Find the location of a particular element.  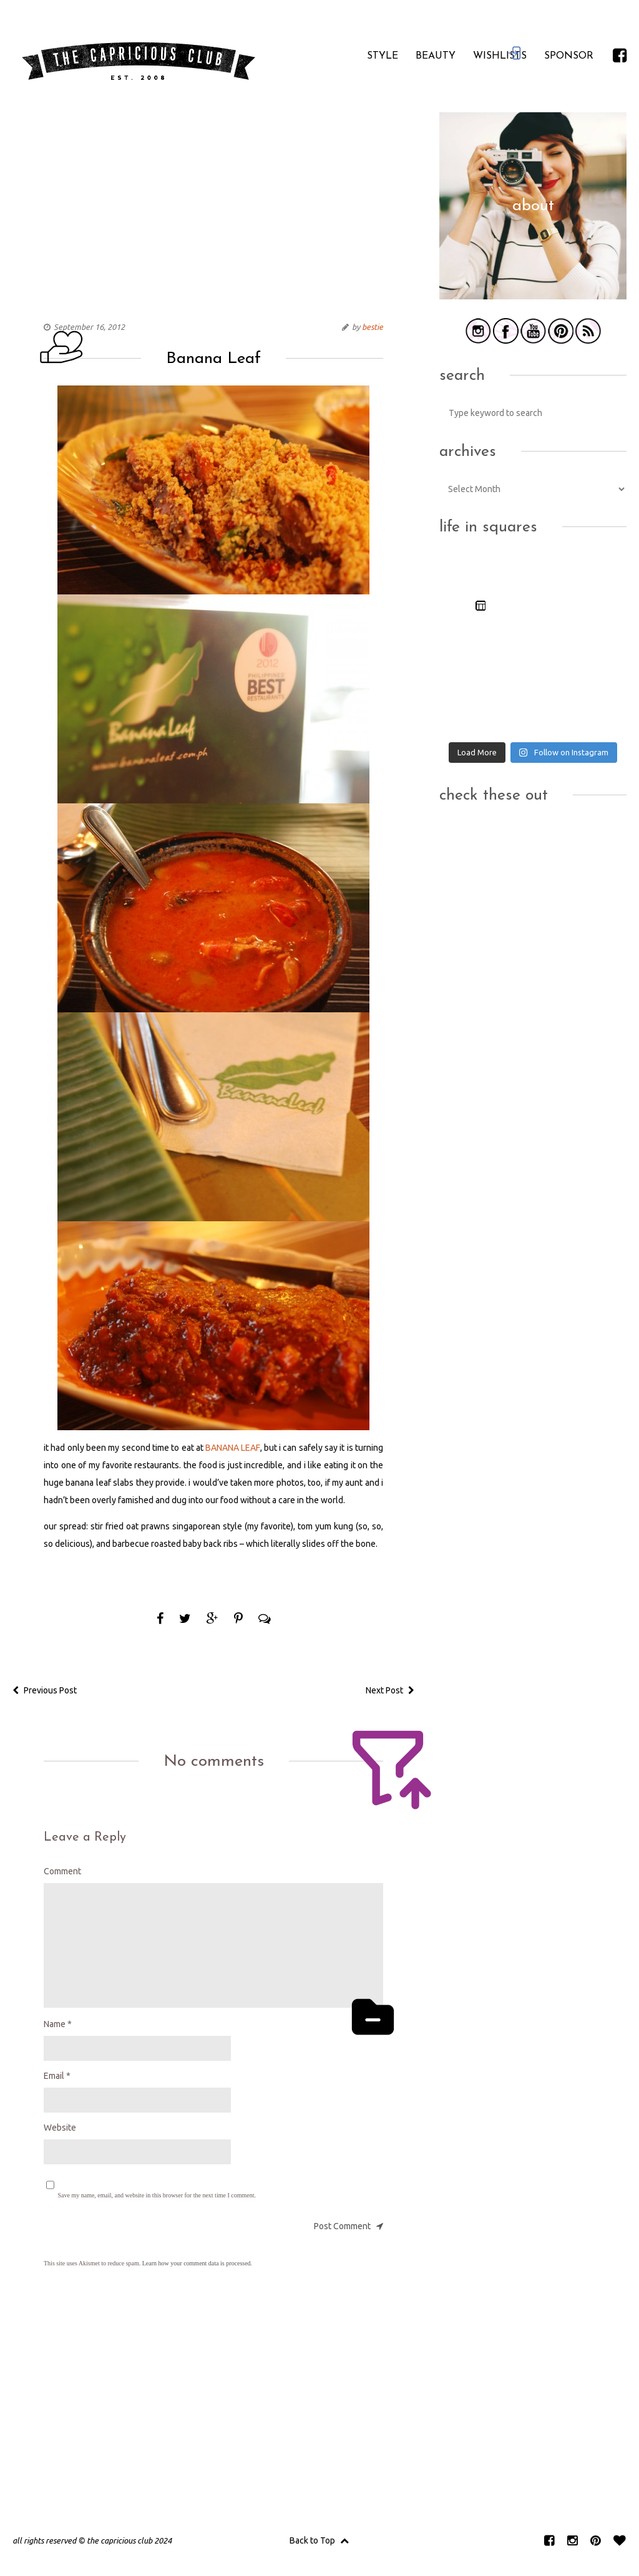

donate or make a charitable contribution is located at coordinates (62, 347).